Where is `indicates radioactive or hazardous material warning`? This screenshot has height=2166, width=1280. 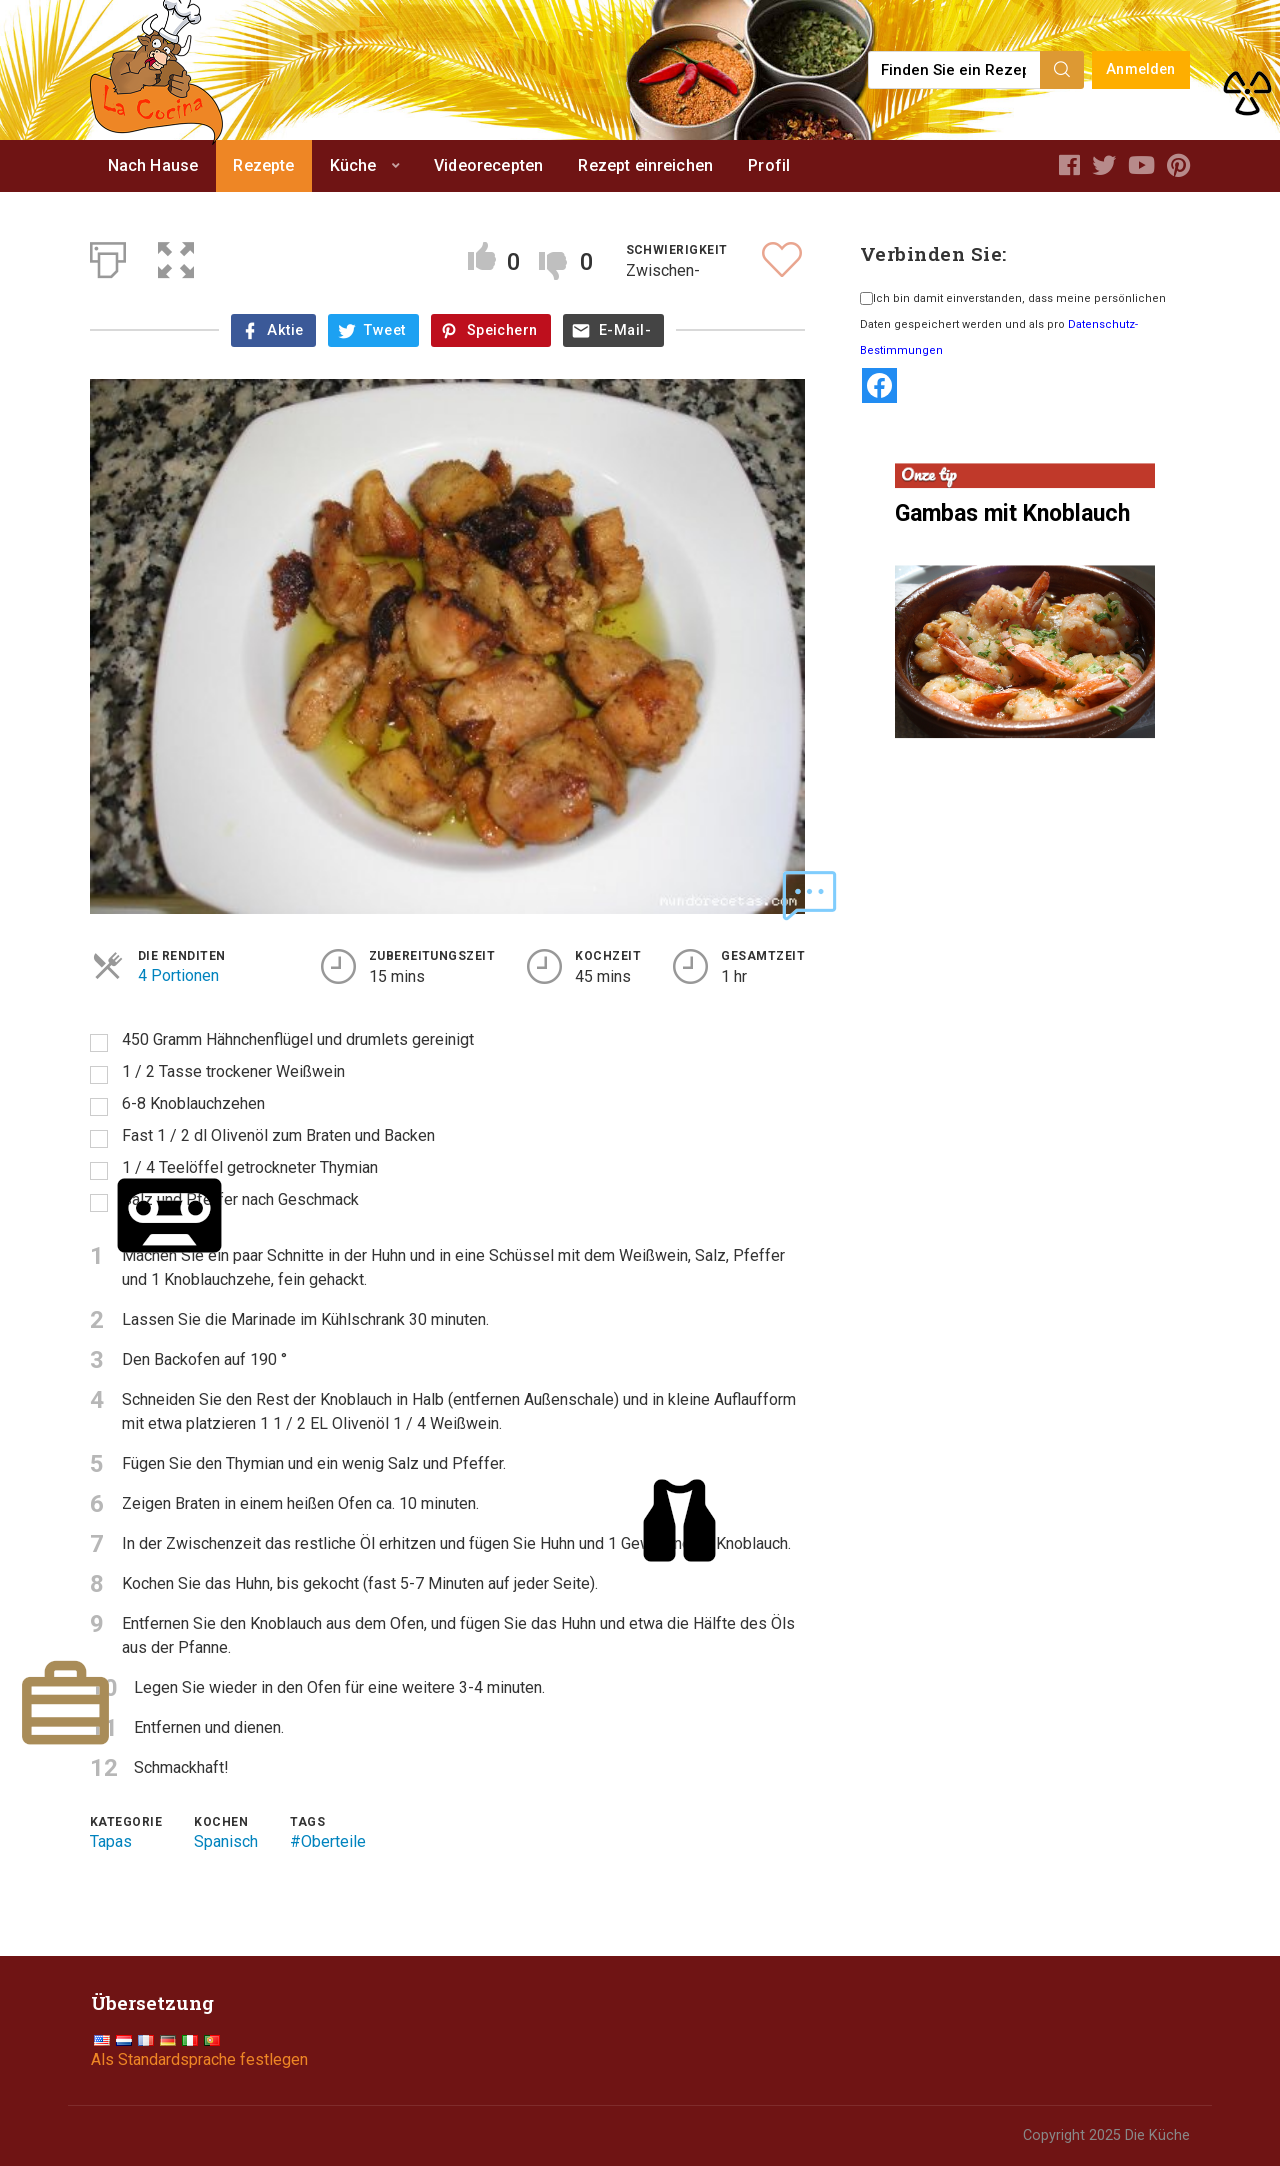
indicates radioactive or hazardous material warning is located at coordinates (1247, 91).